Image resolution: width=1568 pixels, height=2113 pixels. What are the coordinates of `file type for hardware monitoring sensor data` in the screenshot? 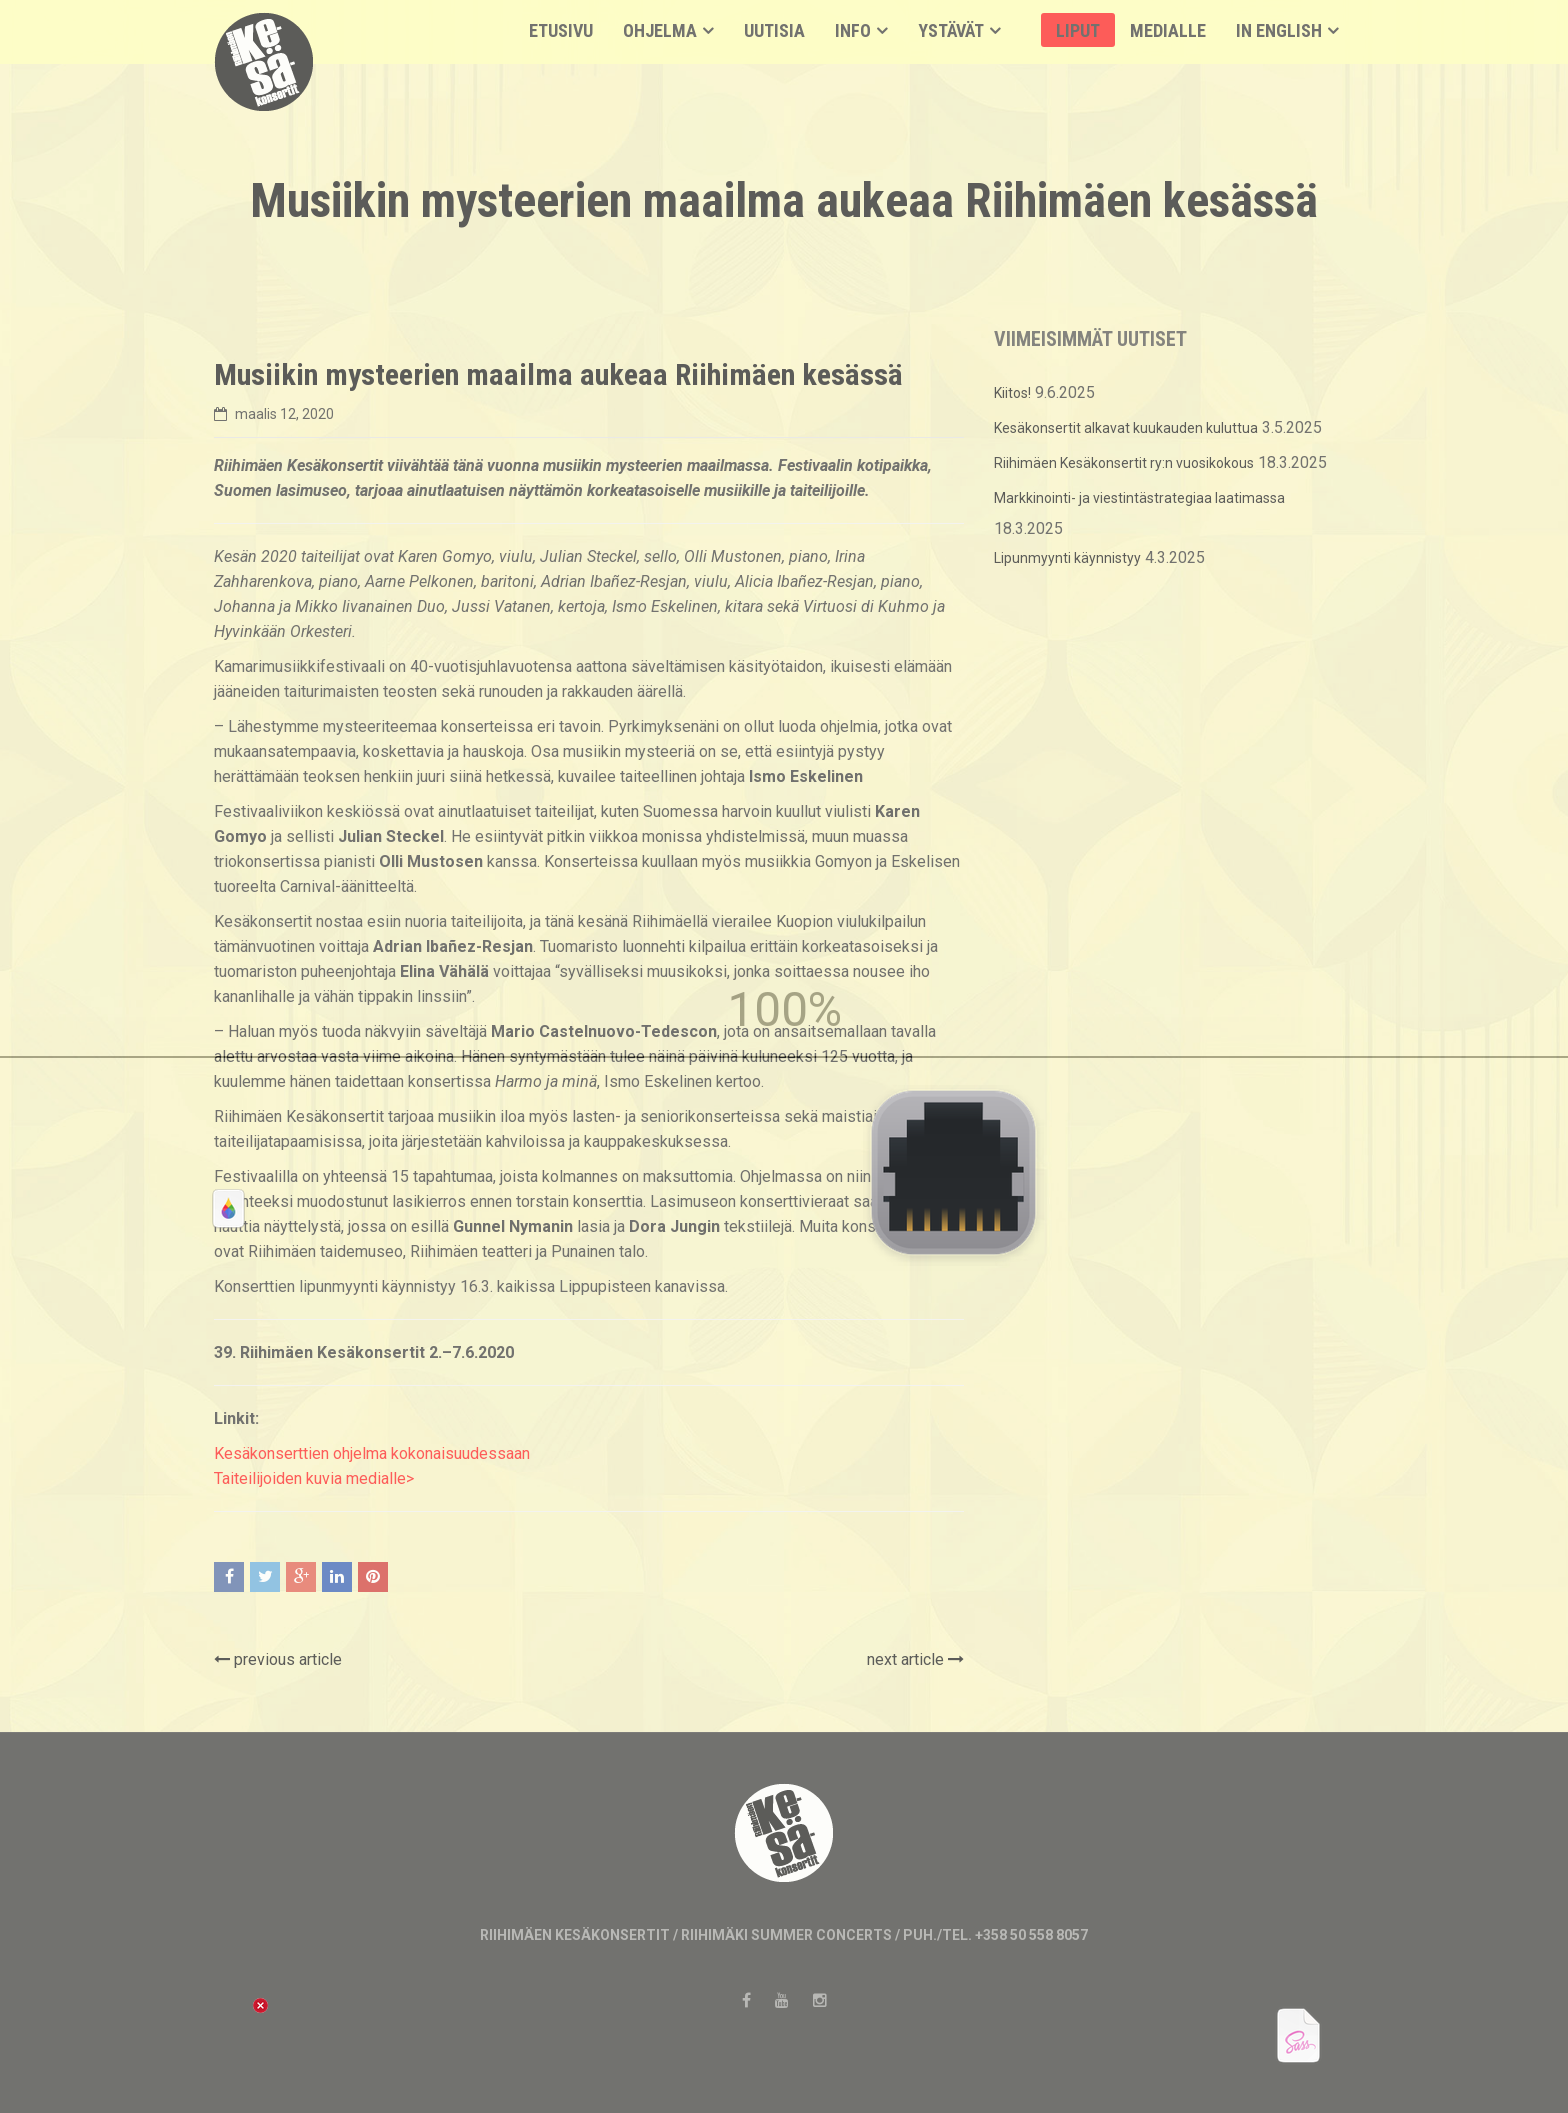 It's located at (228, 1208).